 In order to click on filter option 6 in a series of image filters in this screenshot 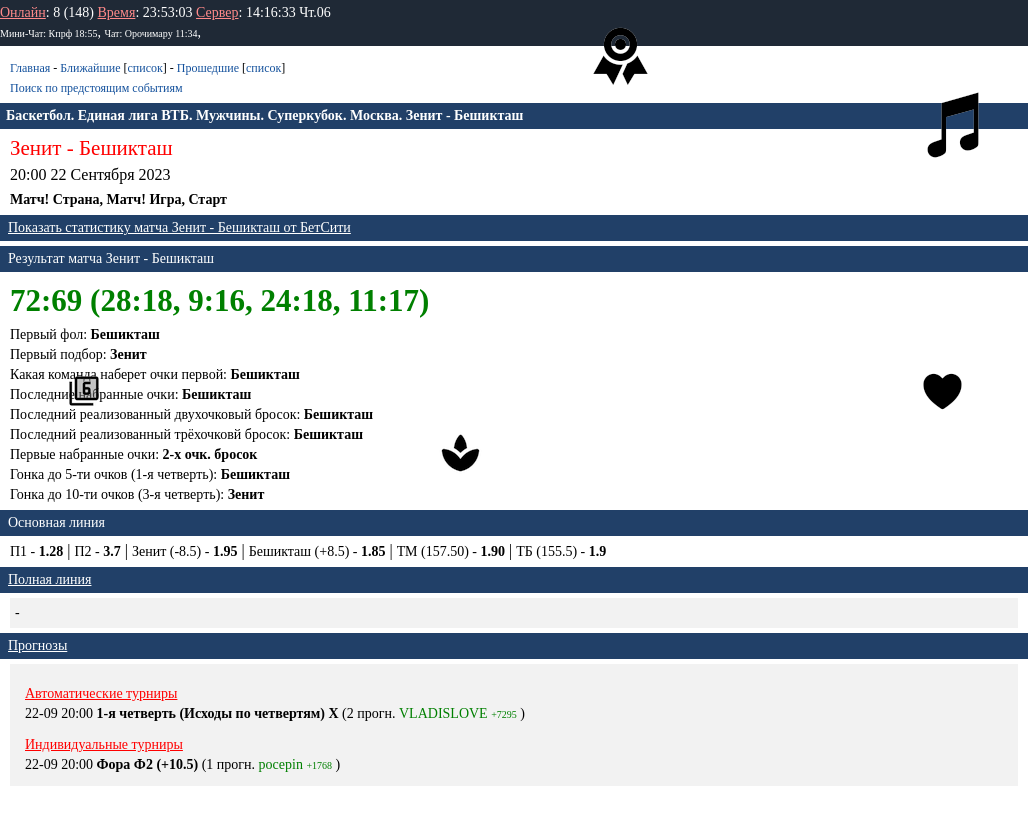, I will do `click(84, 391)`.